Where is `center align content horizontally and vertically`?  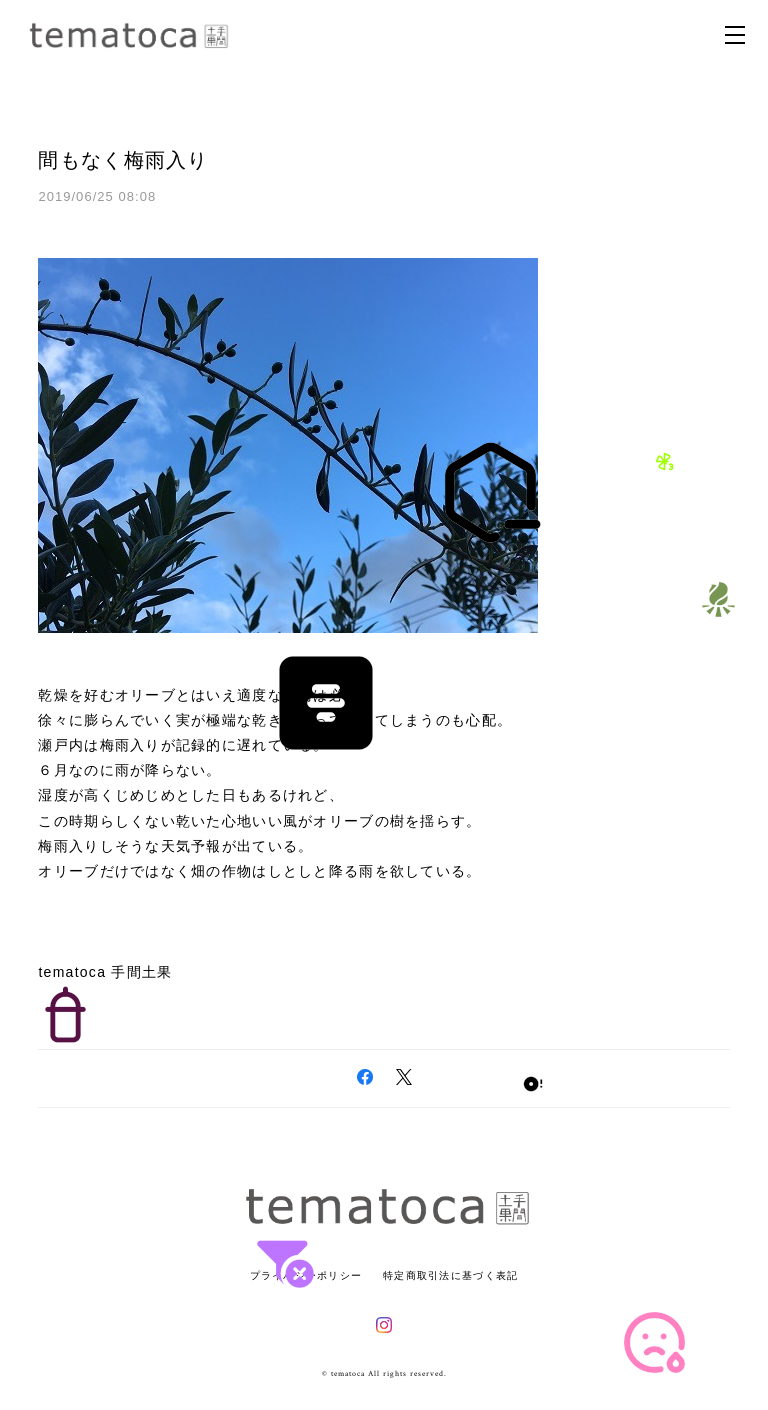
center align content horizontally and vertically is located at coordinates (326, 703).